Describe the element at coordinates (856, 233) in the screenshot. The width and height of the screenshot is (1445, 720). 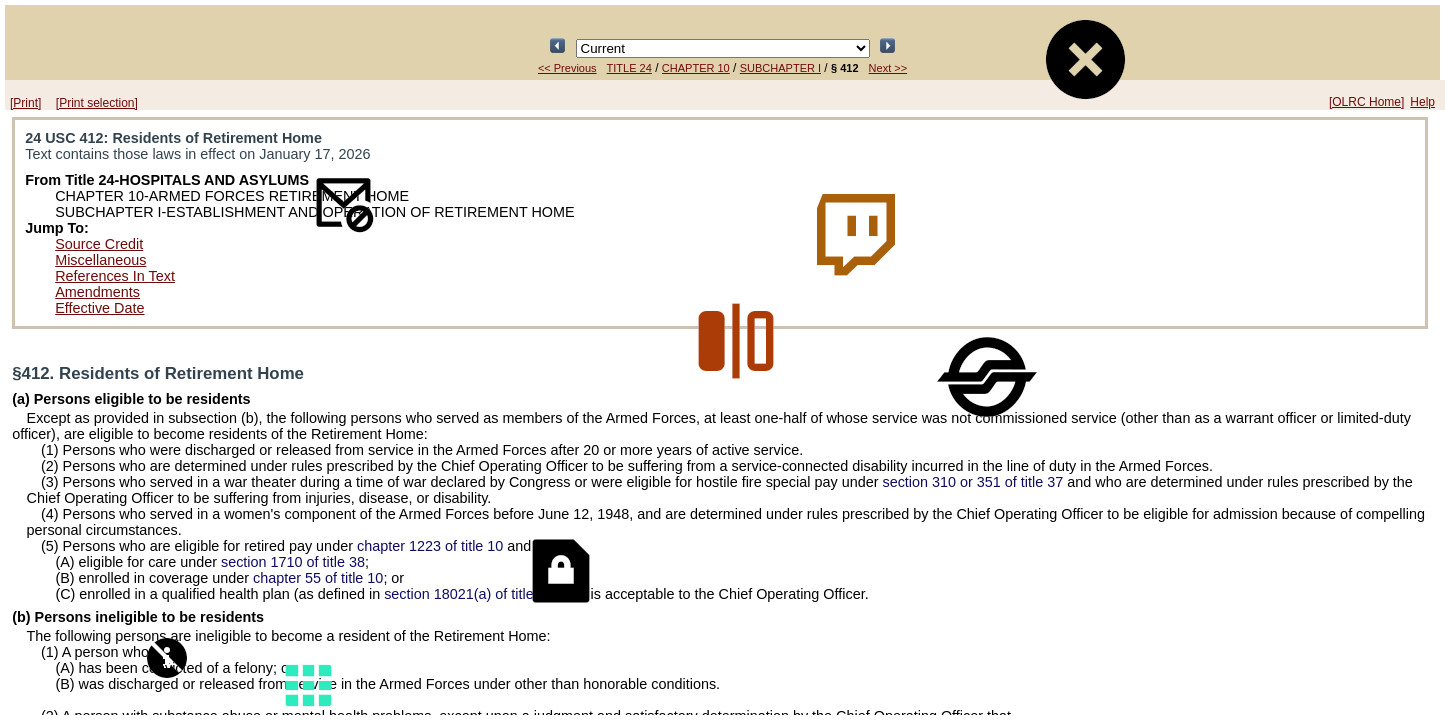
I see `open Twitch app` at that location.